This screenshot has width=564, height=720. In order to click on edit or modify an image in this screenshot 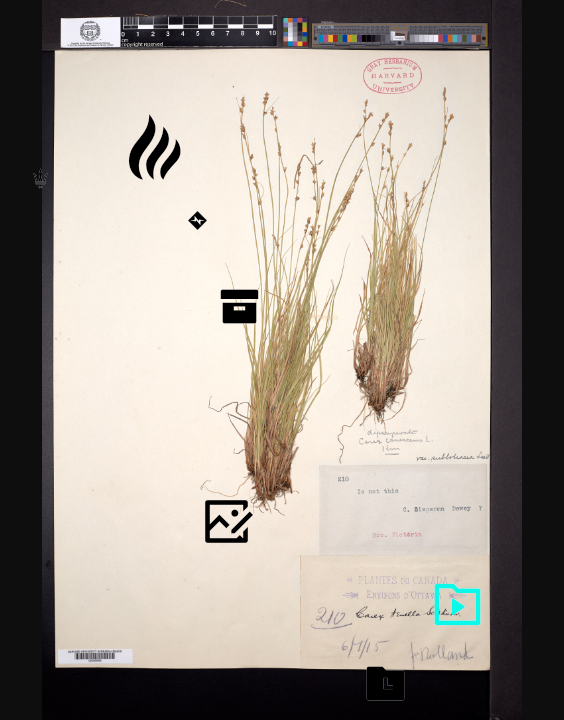, I will do `click(226, 521)`.